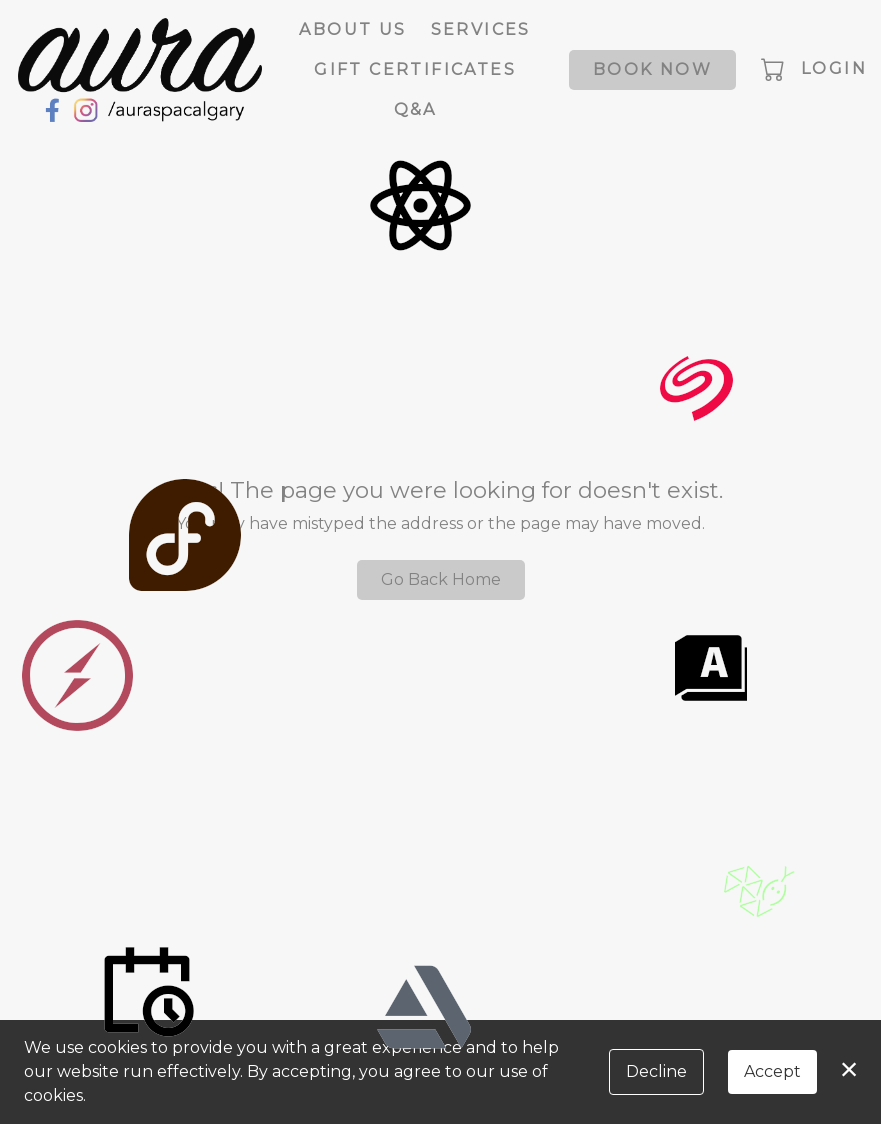 Image resolution: width=881 pixels, height=1124 pixels. I want to click on socket.io branding or integration, so click(77, 675).